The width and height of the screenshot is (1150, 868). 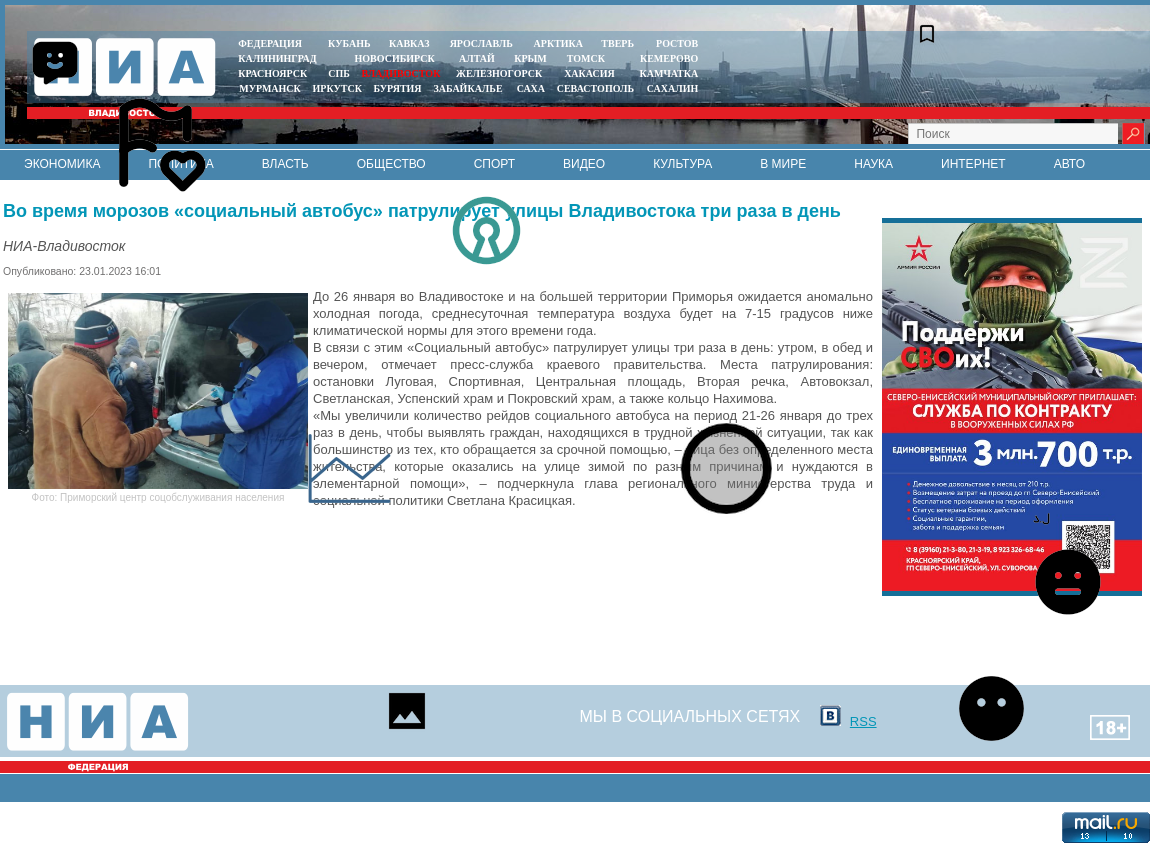 What do you see at coordinates (155, 141) in the screenshot?
I see `flag a favorite or loved item` at bounding box center [155, 141].